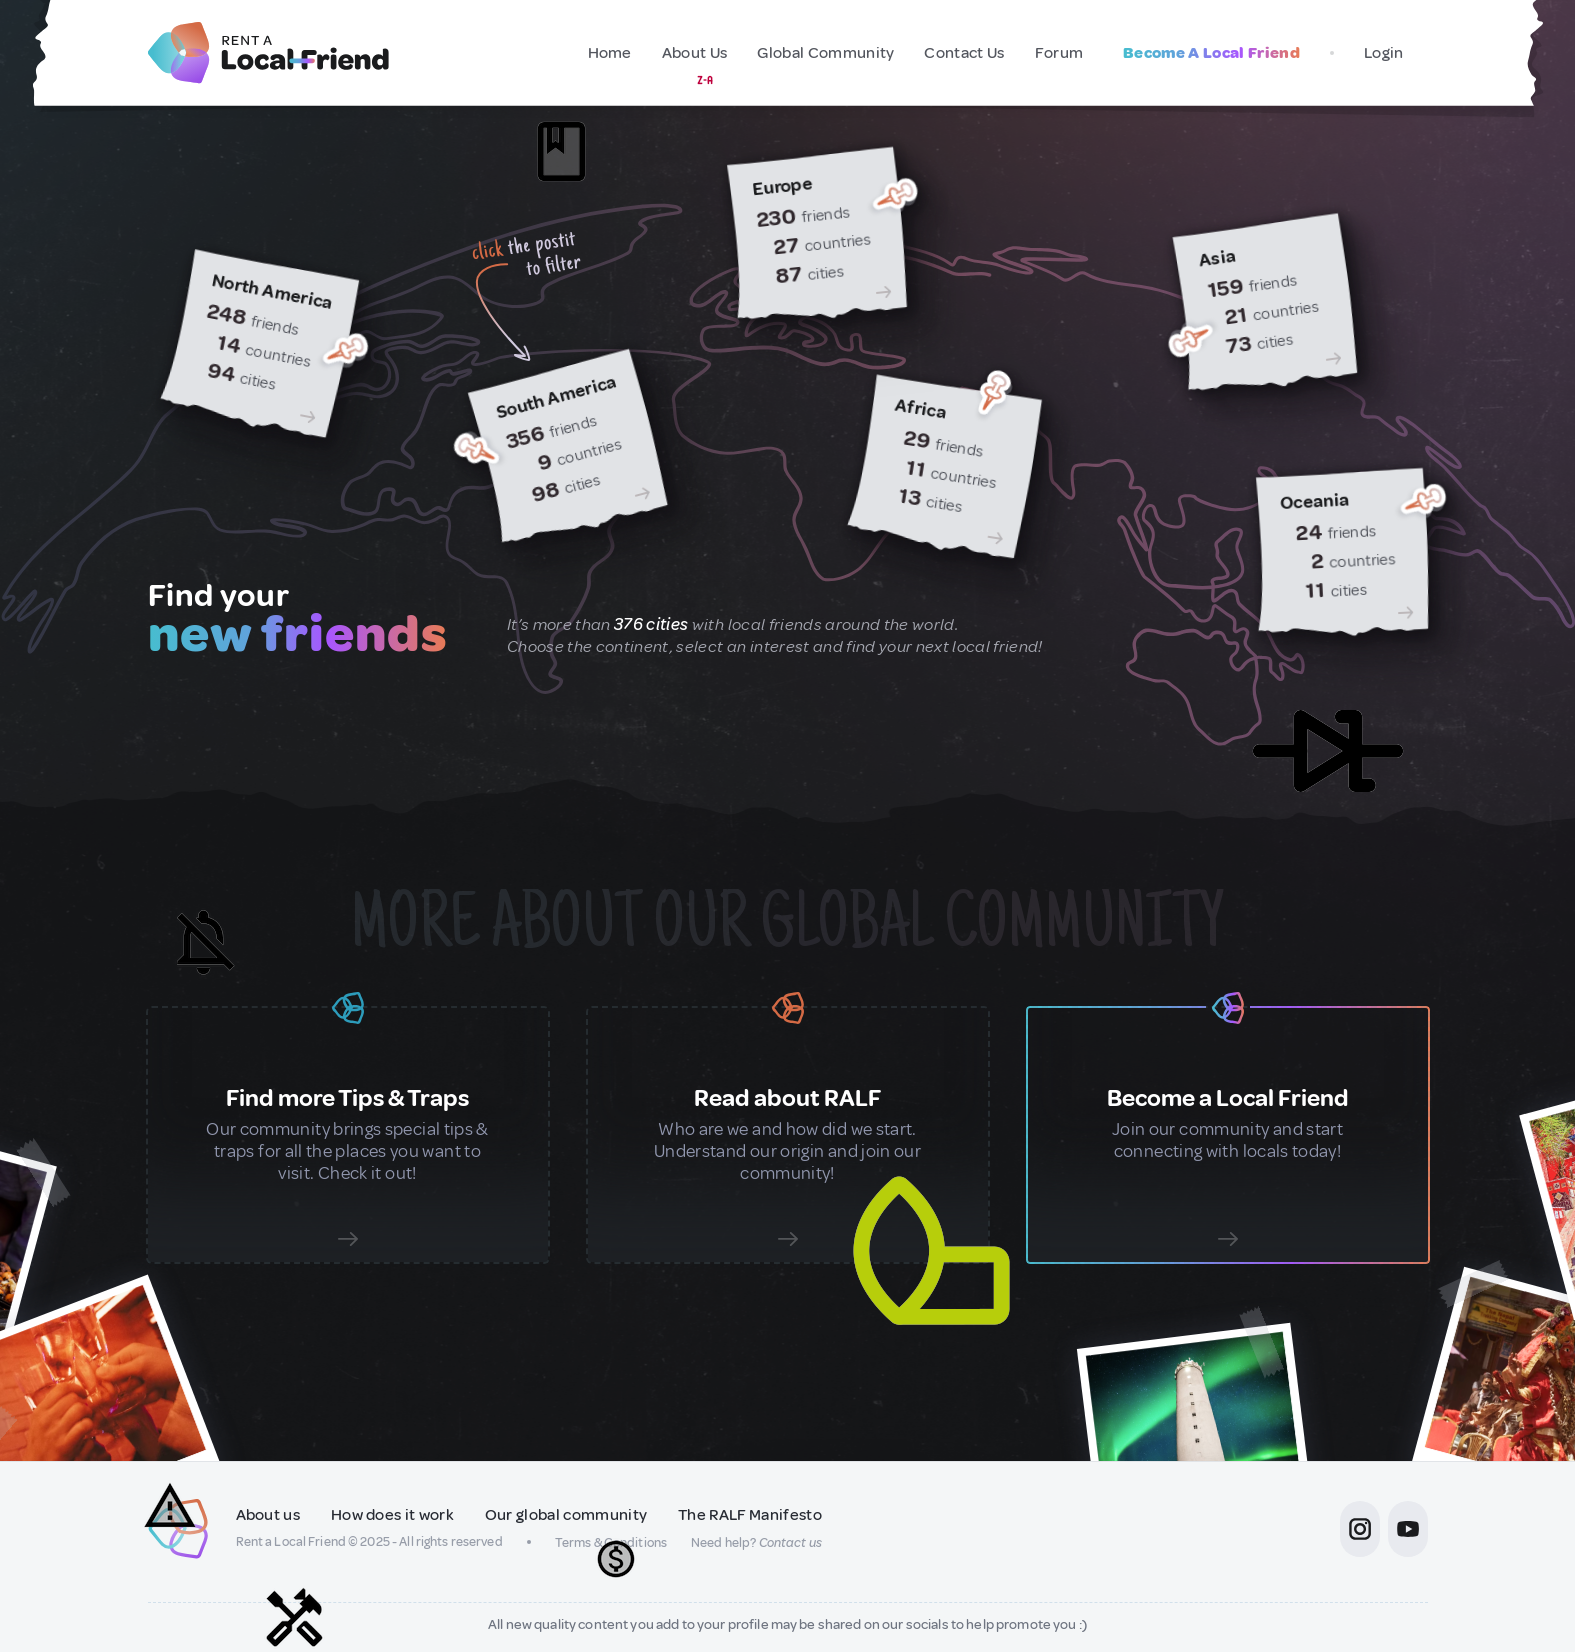 The width and height of the screenshot is (1575, 1652). Describe the element at coordinates (1328, 751) in the screenshot. I see `zener diode circuit component symbol` at that location.